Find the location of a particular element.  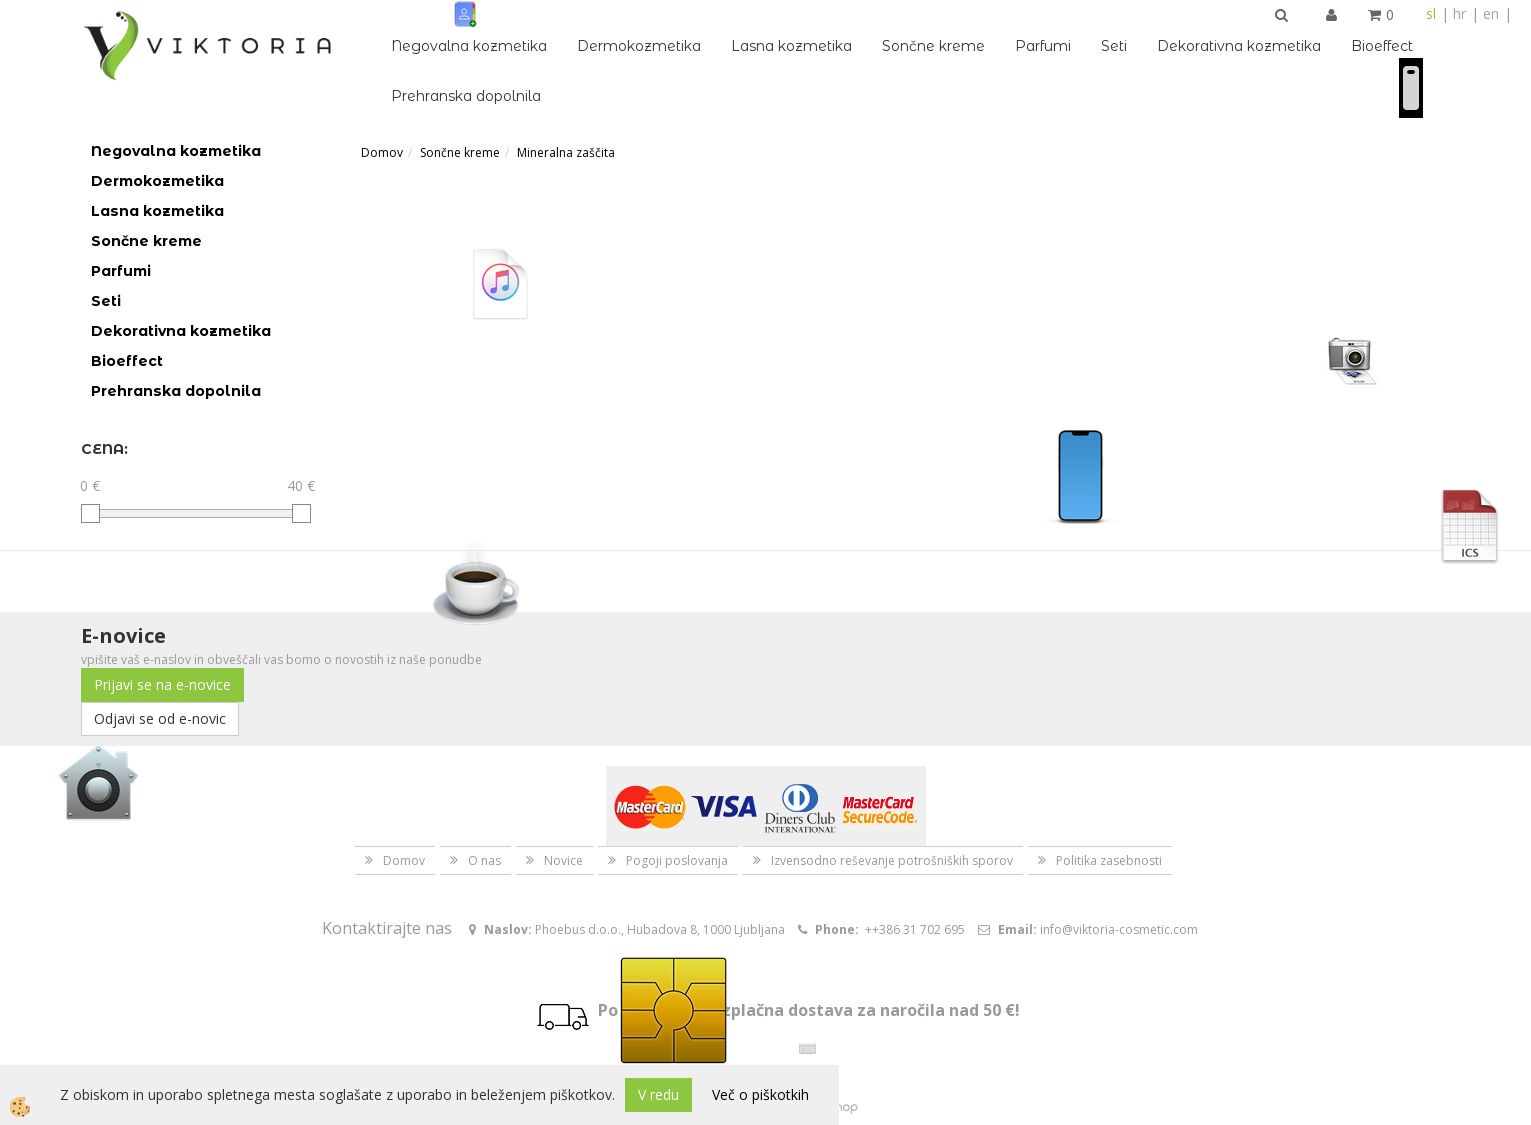

bluetooth keyboard connected is located at coordinates (807, 1046).